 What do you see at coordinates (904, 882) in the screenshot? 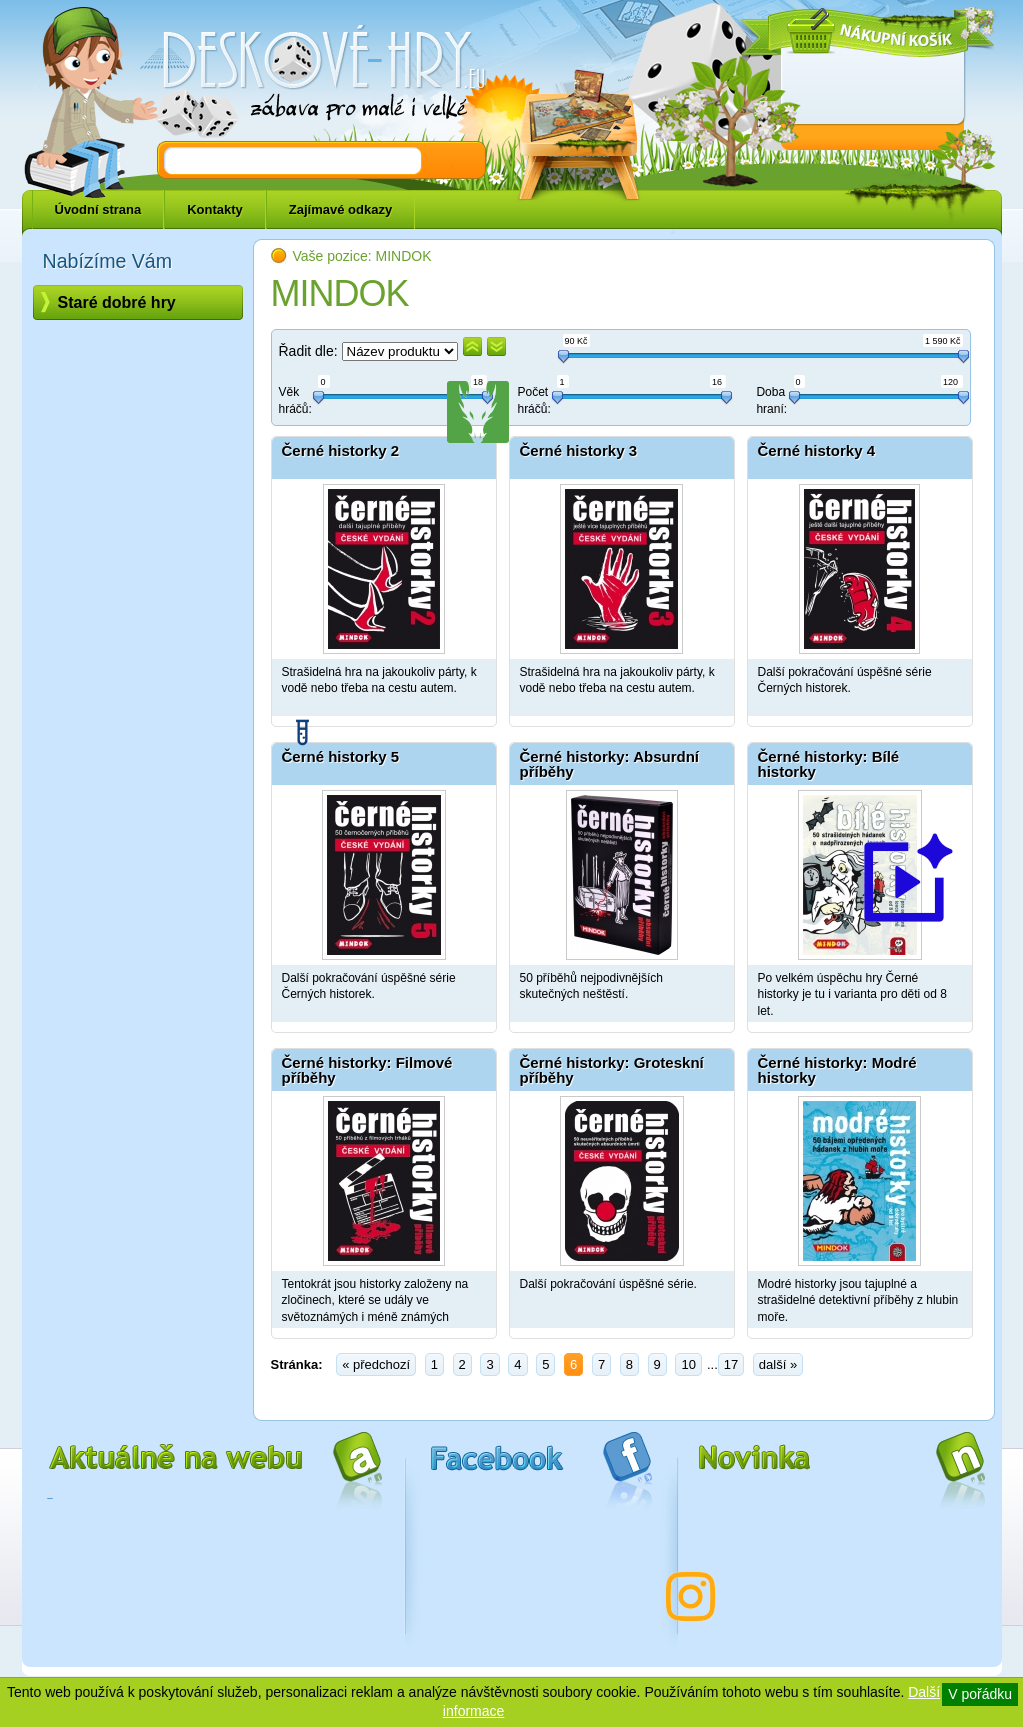
I see `access AI-powered video tools` at bounding box center [904, 882].